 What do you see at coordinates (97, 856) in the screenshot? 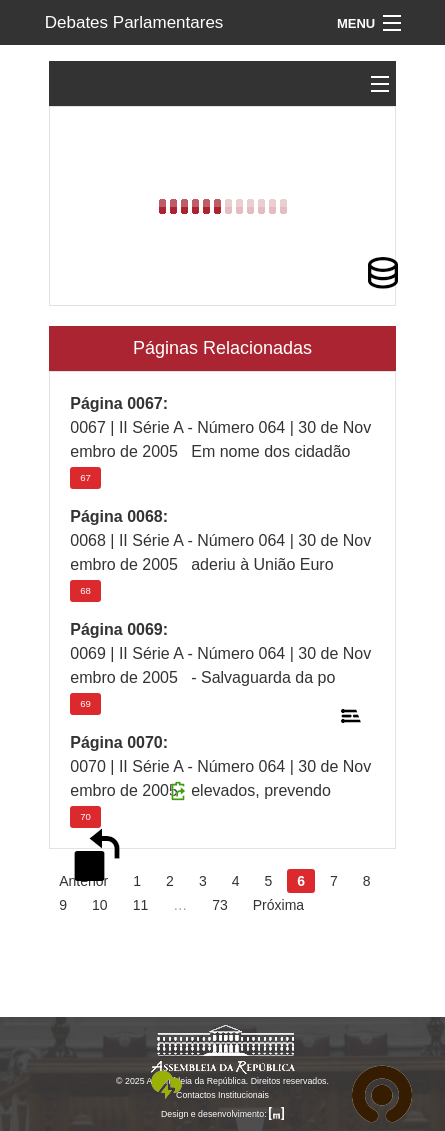
I see `rotate object counterclockwise` at bounding box center [97, 856].